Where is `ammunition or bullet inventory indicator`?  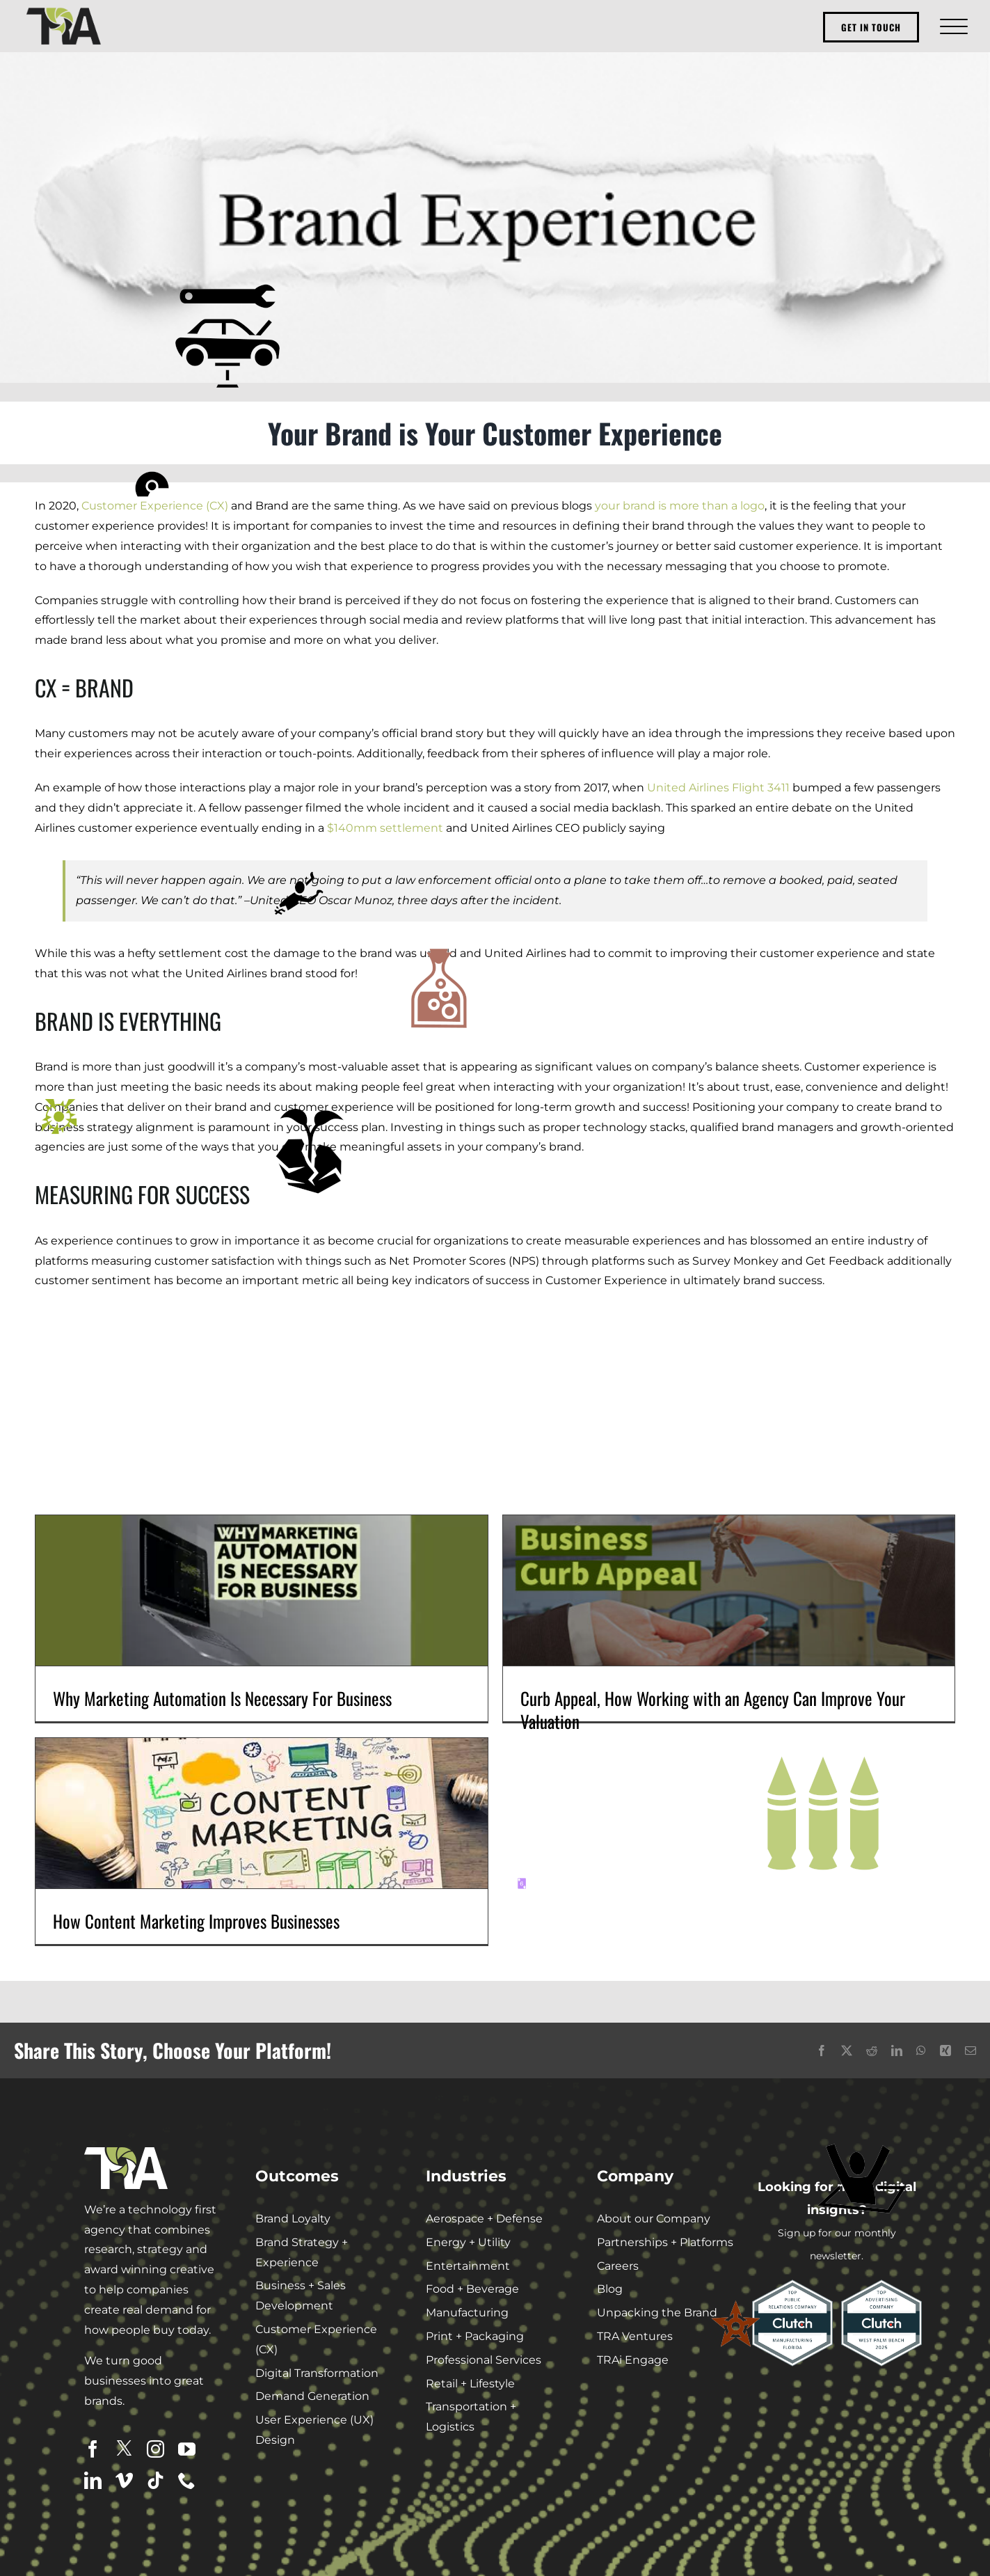
ammunition or bullet inventory indicator is located at coordinates (823, 1813).